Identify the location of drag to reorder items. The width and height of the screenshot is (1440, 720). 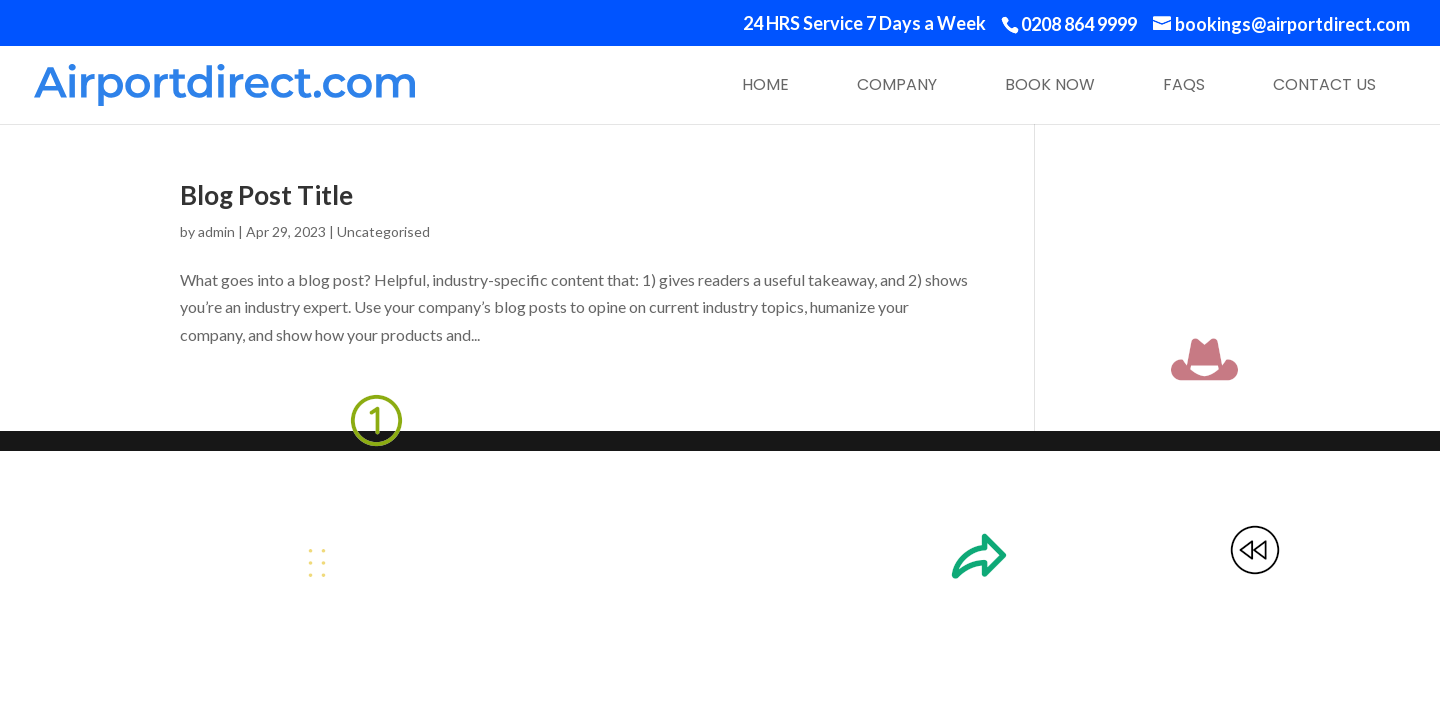
(317, 563).